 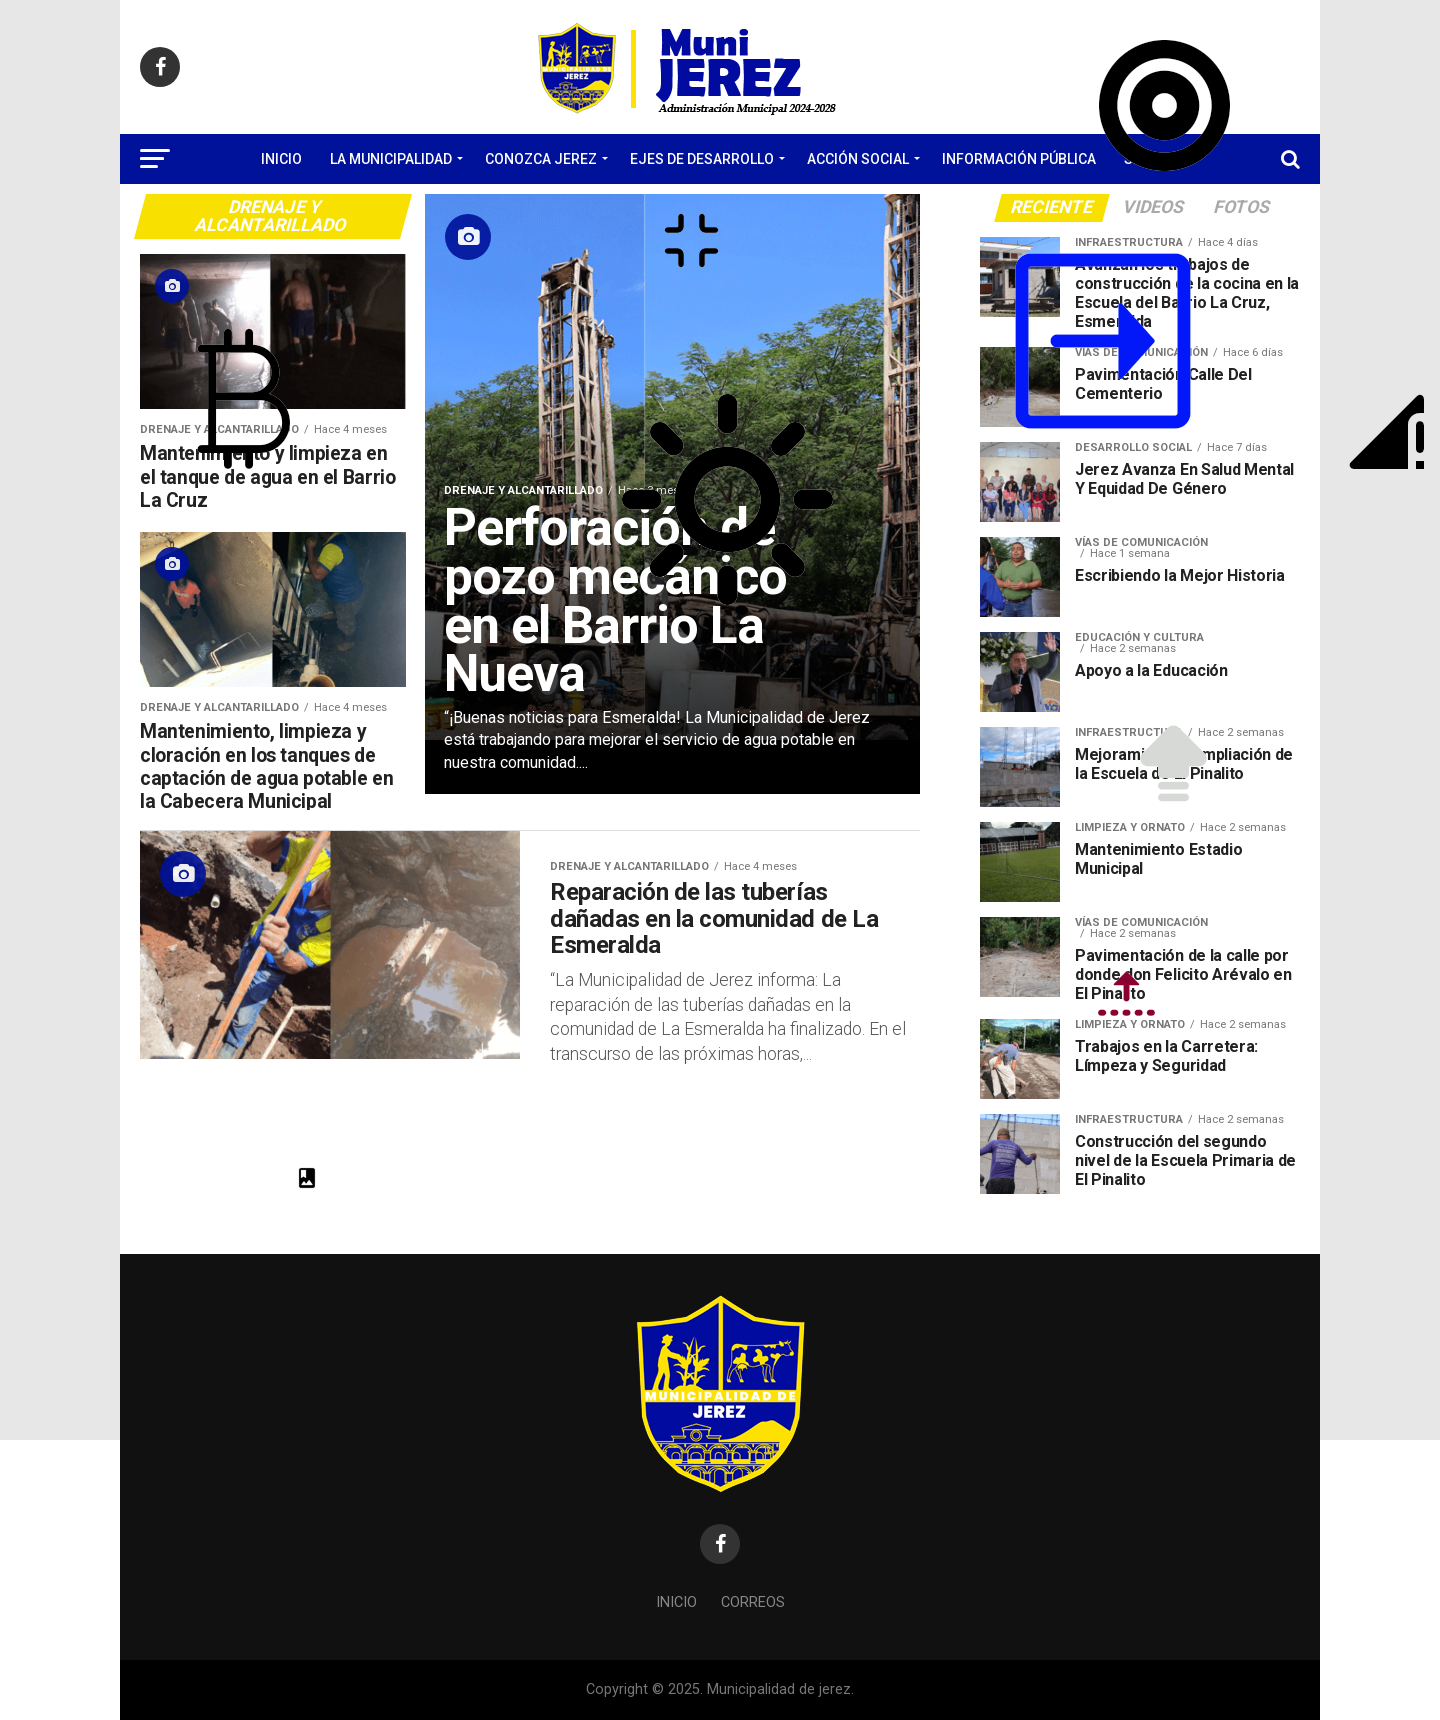 I want to click on switch to light mode, so click(x=727, y=499).